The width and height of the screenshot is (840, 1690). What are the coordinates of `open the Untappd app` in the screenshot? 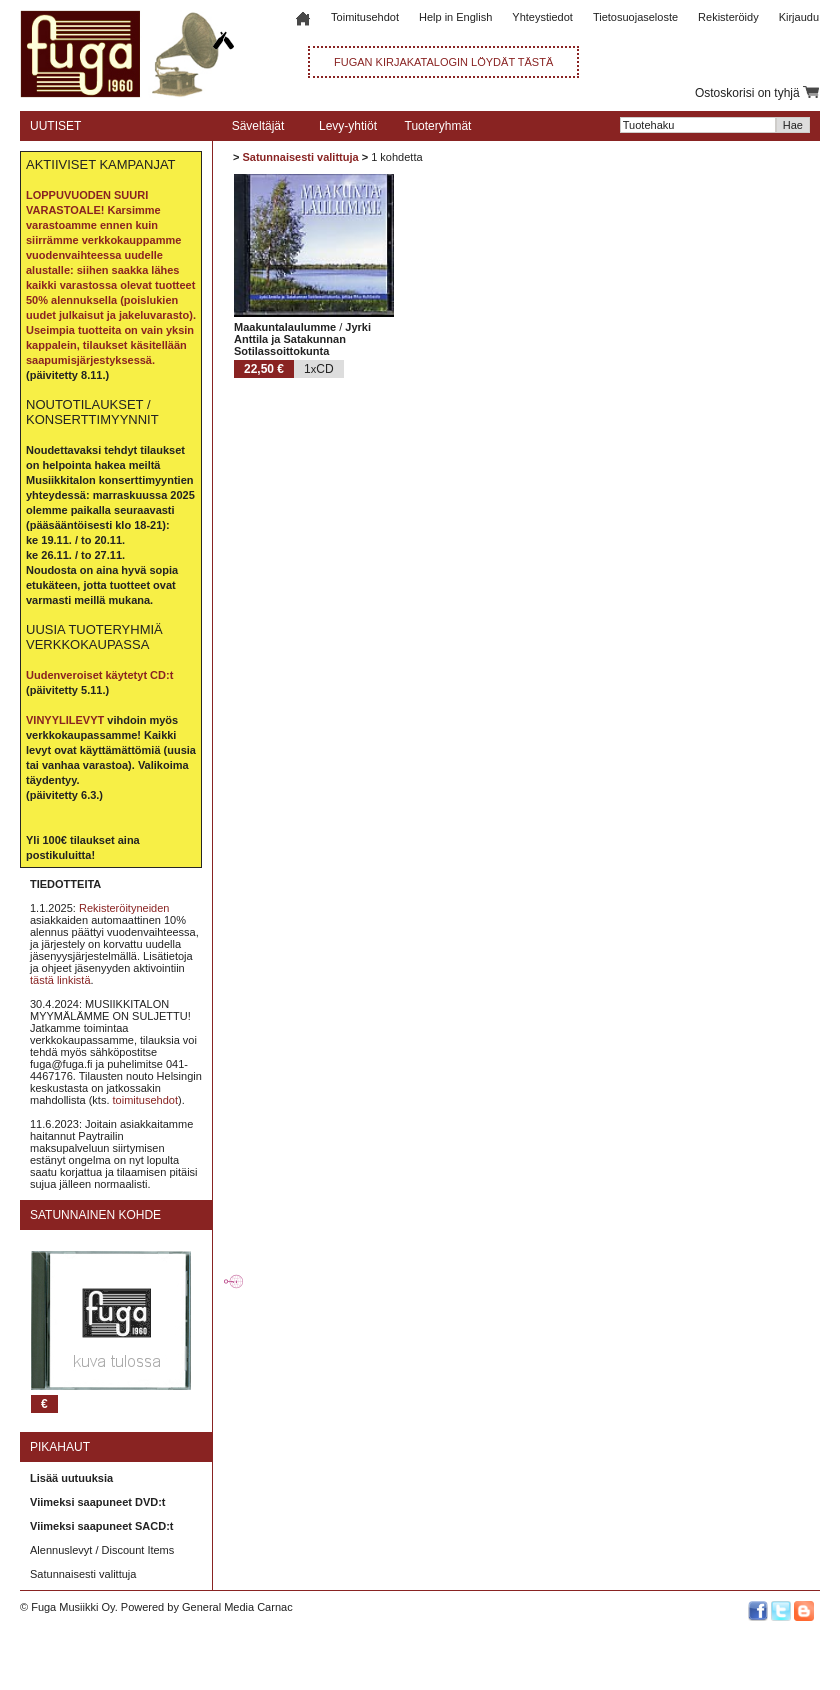 It's located at (223, 40).